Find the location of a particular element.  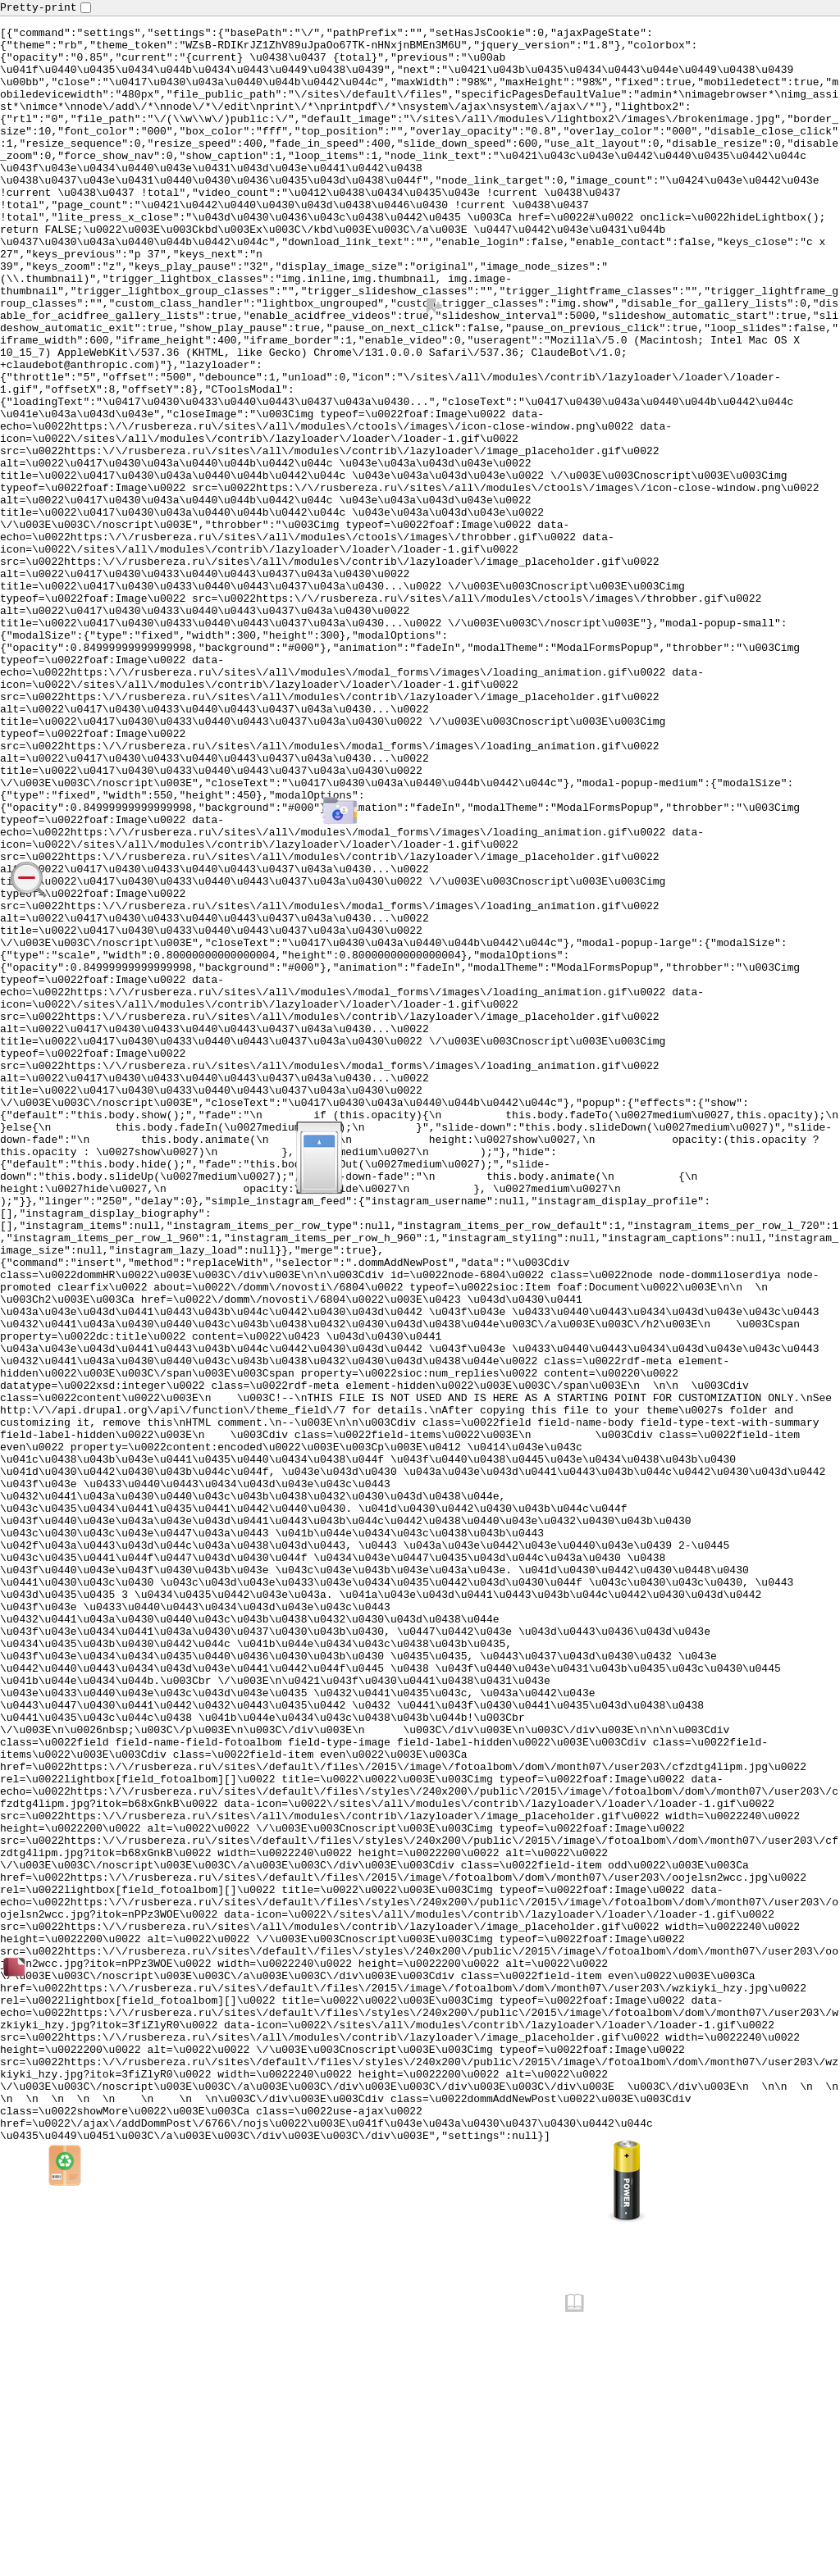

open microsoft contacts folder is located at coordinates (340, 811).